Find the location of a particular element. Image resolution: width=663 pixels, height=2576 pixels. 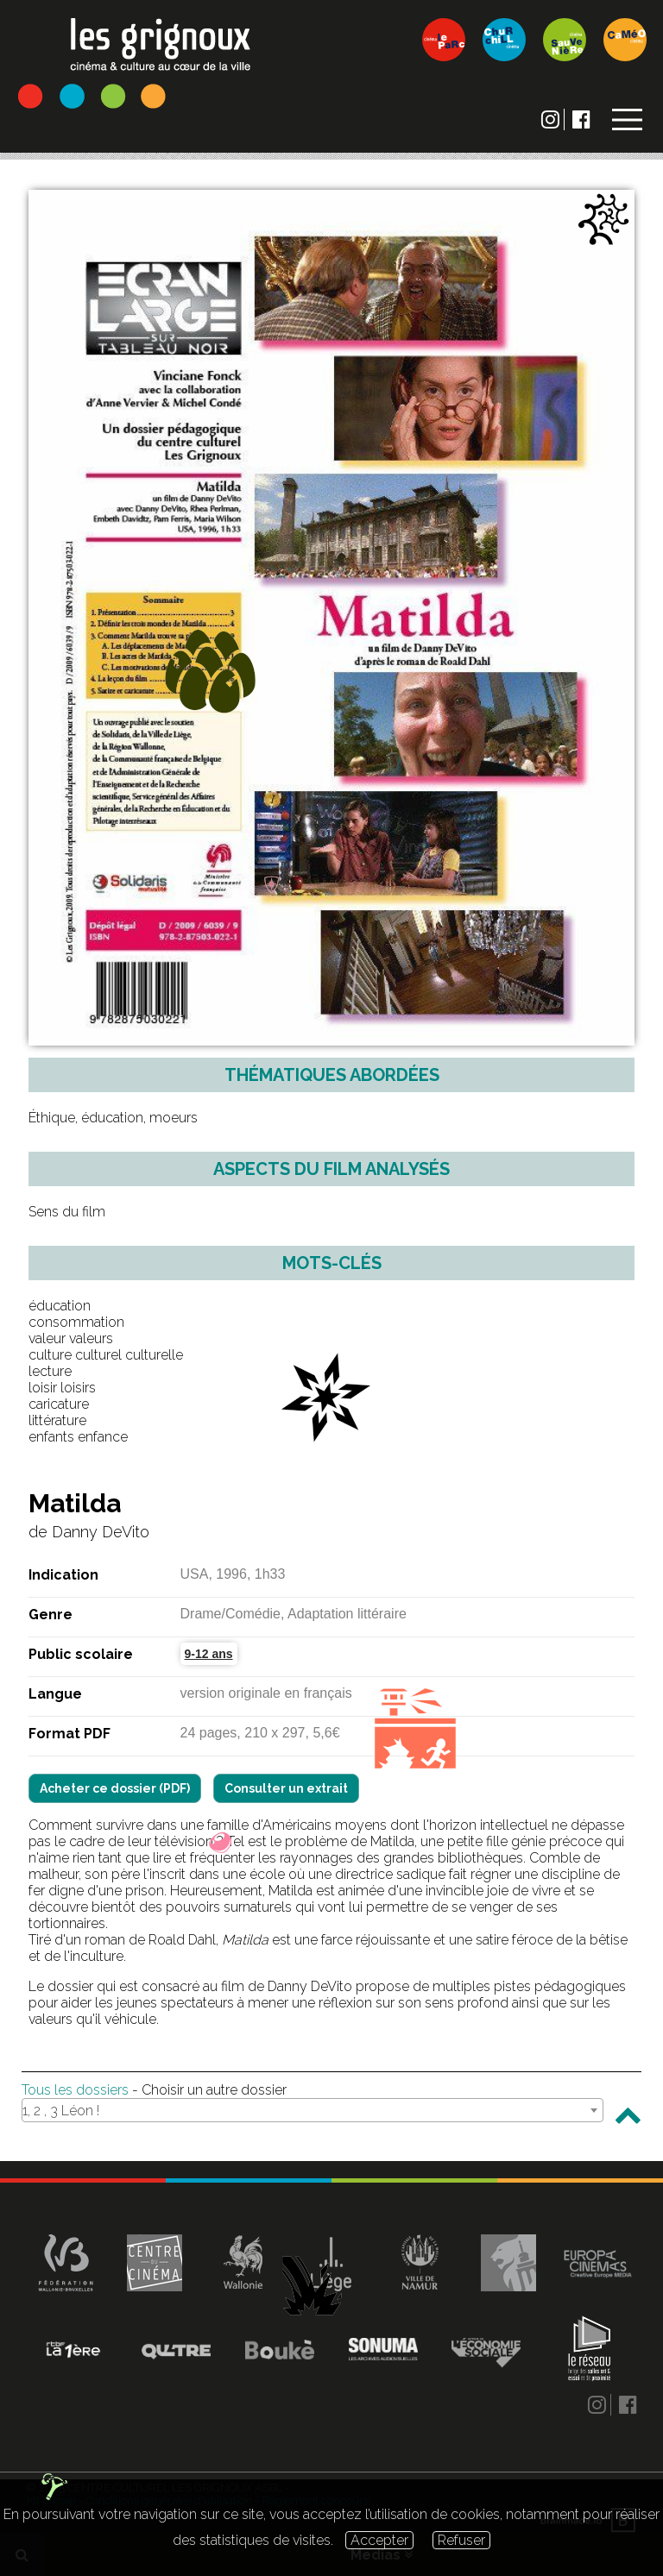

decorative flourish or ornamental design element is located at coordinates (603, 219).